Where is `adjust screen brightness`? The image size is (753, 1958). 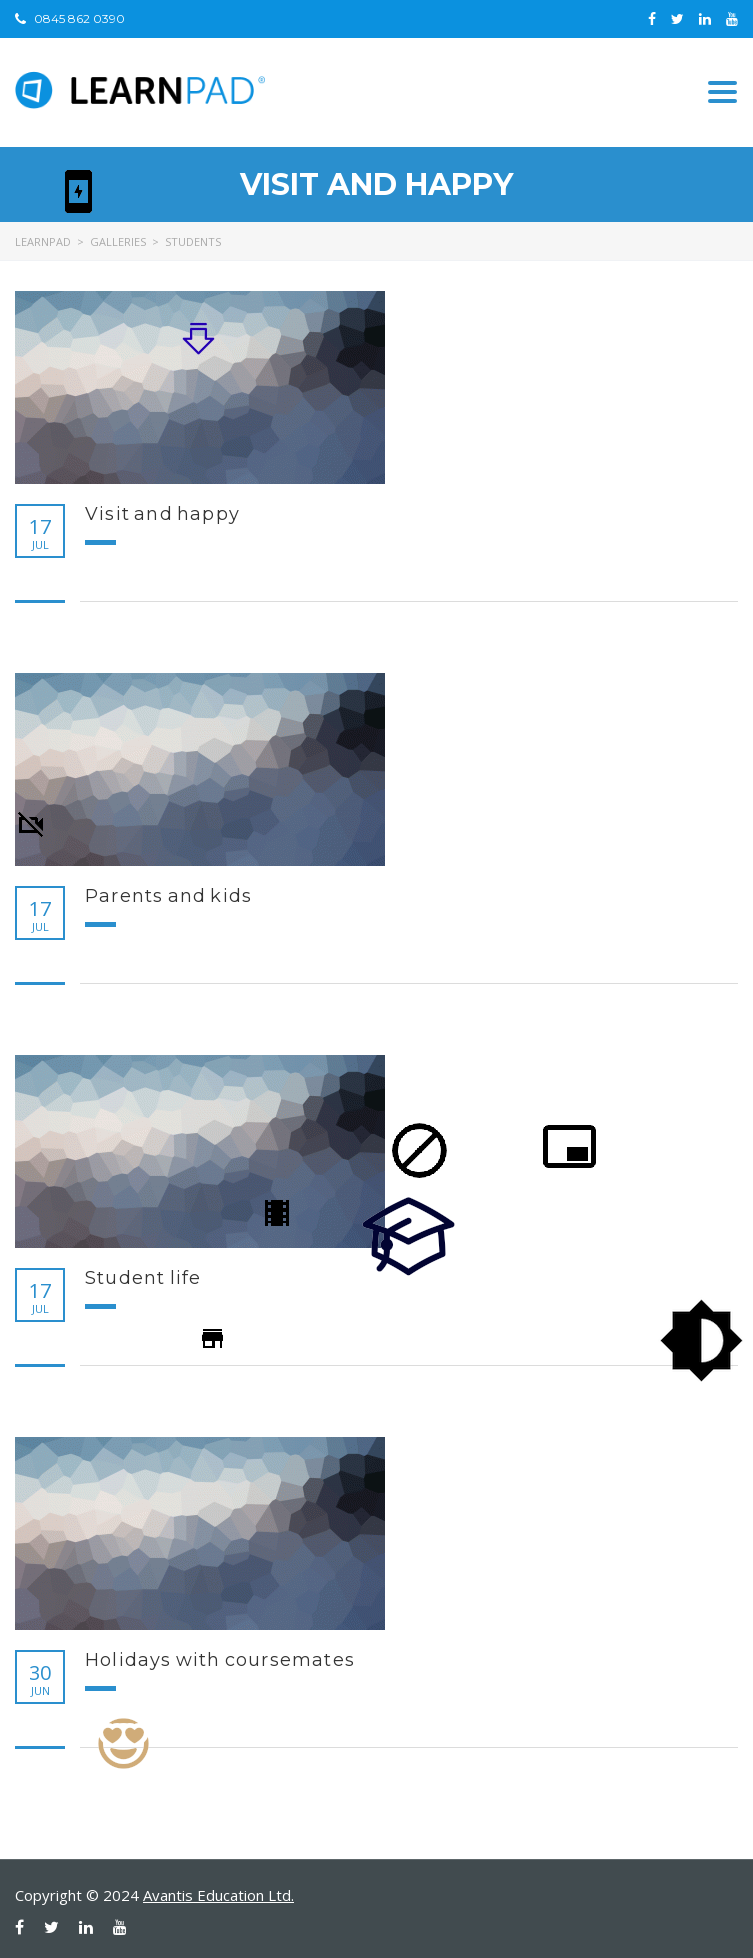
adjust screen brightness is located at coordinates (701, 1340).